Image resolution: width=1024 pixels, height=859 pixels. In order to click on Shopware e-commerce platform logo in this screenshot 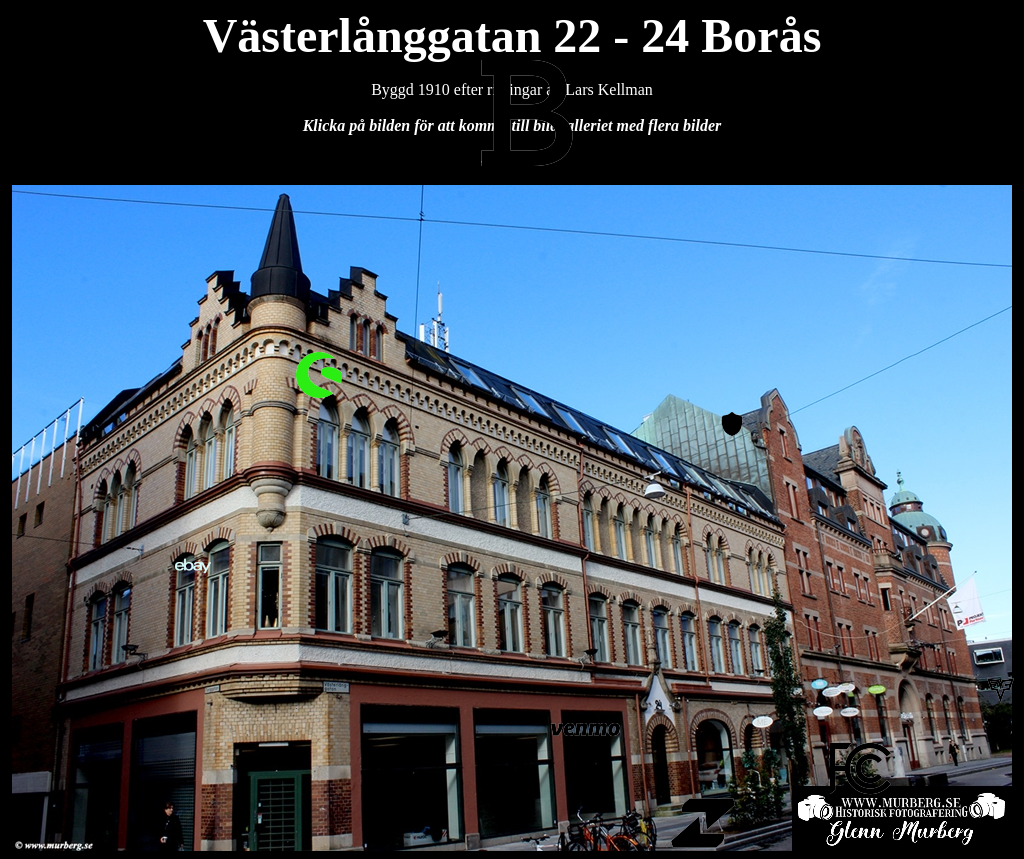, I will do `click(319, 375)`.